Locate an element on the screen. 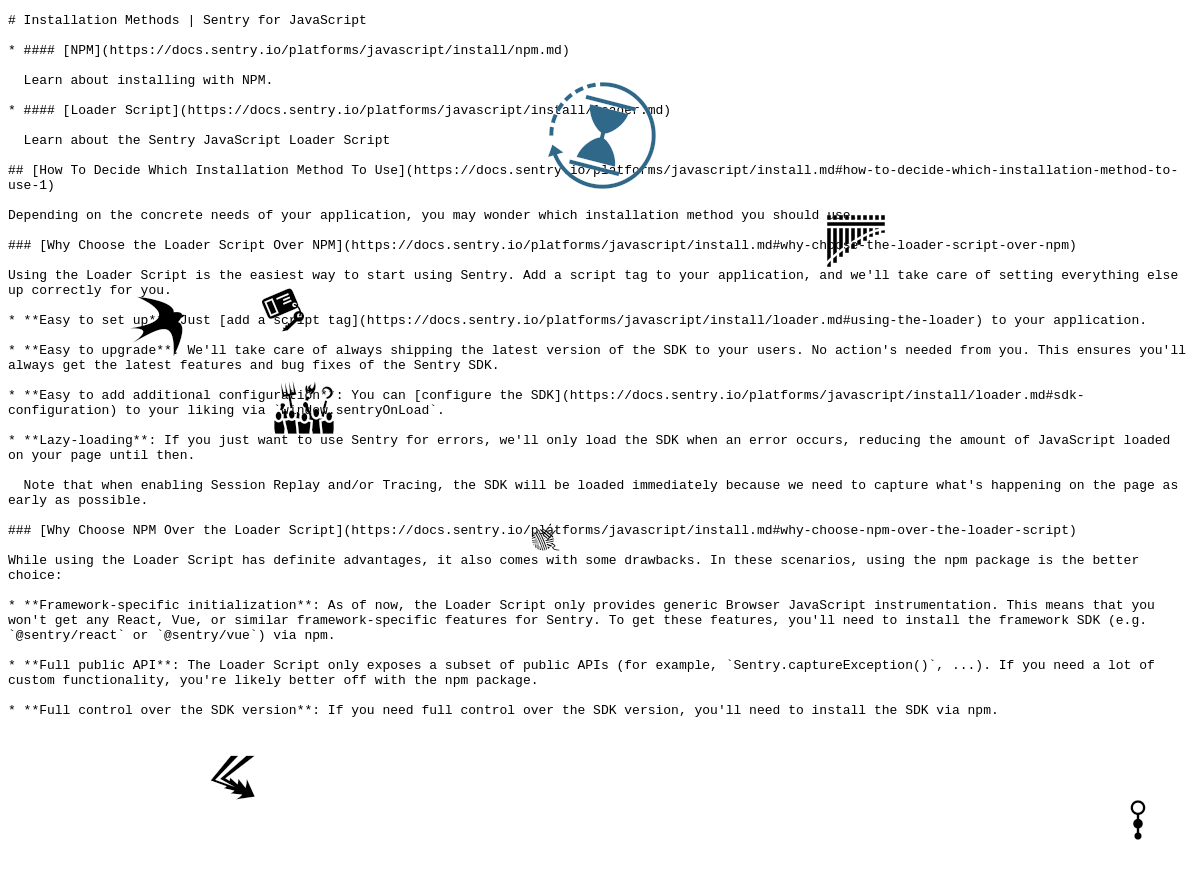 This screenshot has width=1196, height=872. redirect or reroute an action is located at coordinates (232, 777).